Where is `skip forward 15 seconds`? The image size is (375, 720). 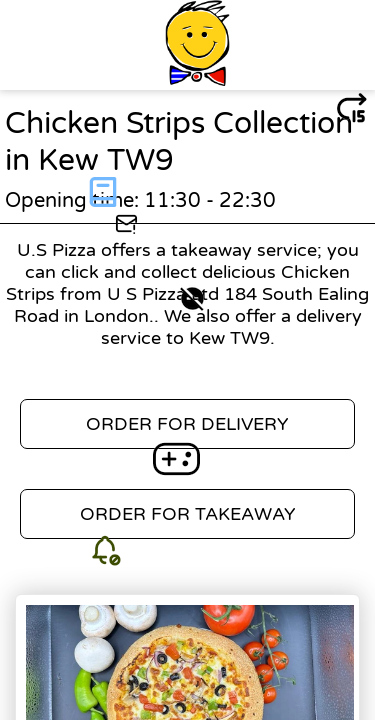 skip forward 15 seconds is located at coordinates (352, 108).